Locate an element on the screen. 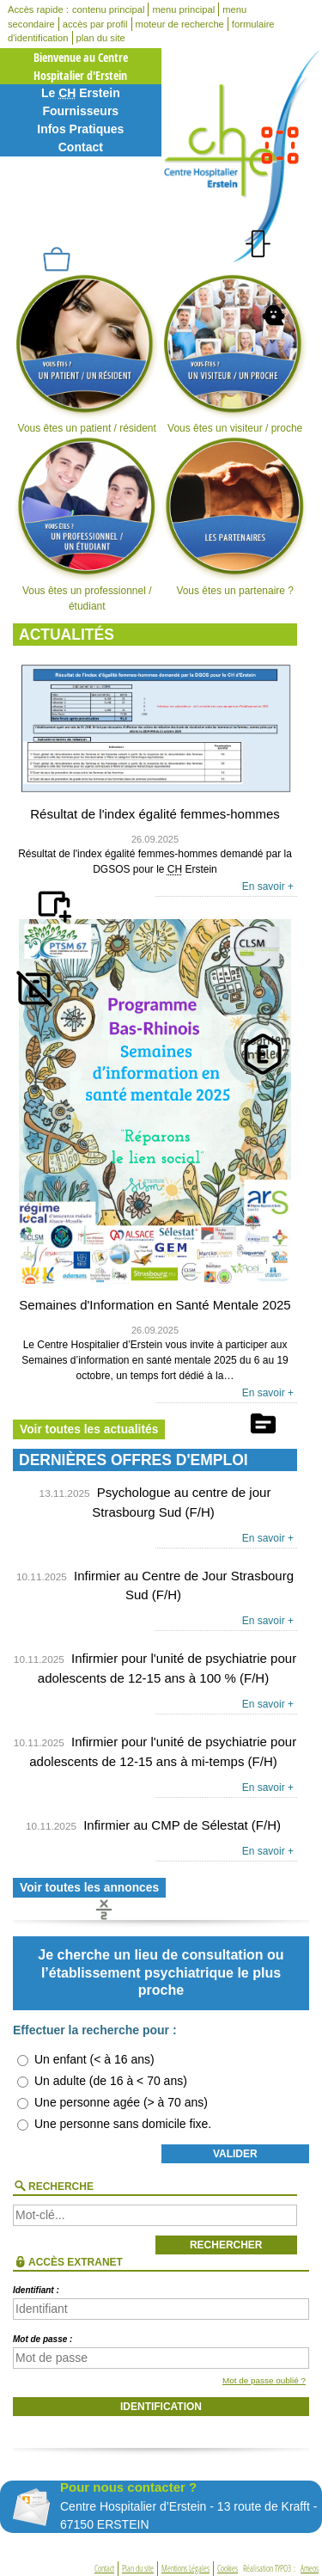  add a new device to your account is located at coordinates (54, 905).